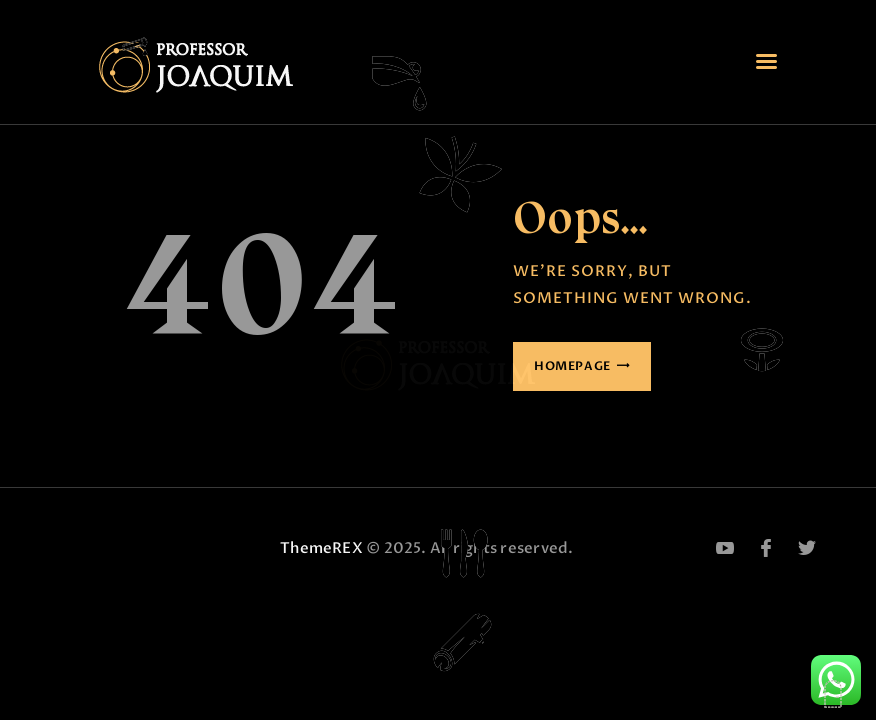 This screenshot has width=876, height=720. What do you see at coordinates (762, 348) in the screenshot?
I see `collect a power-up or special ability` at bounding box center [762, 348].